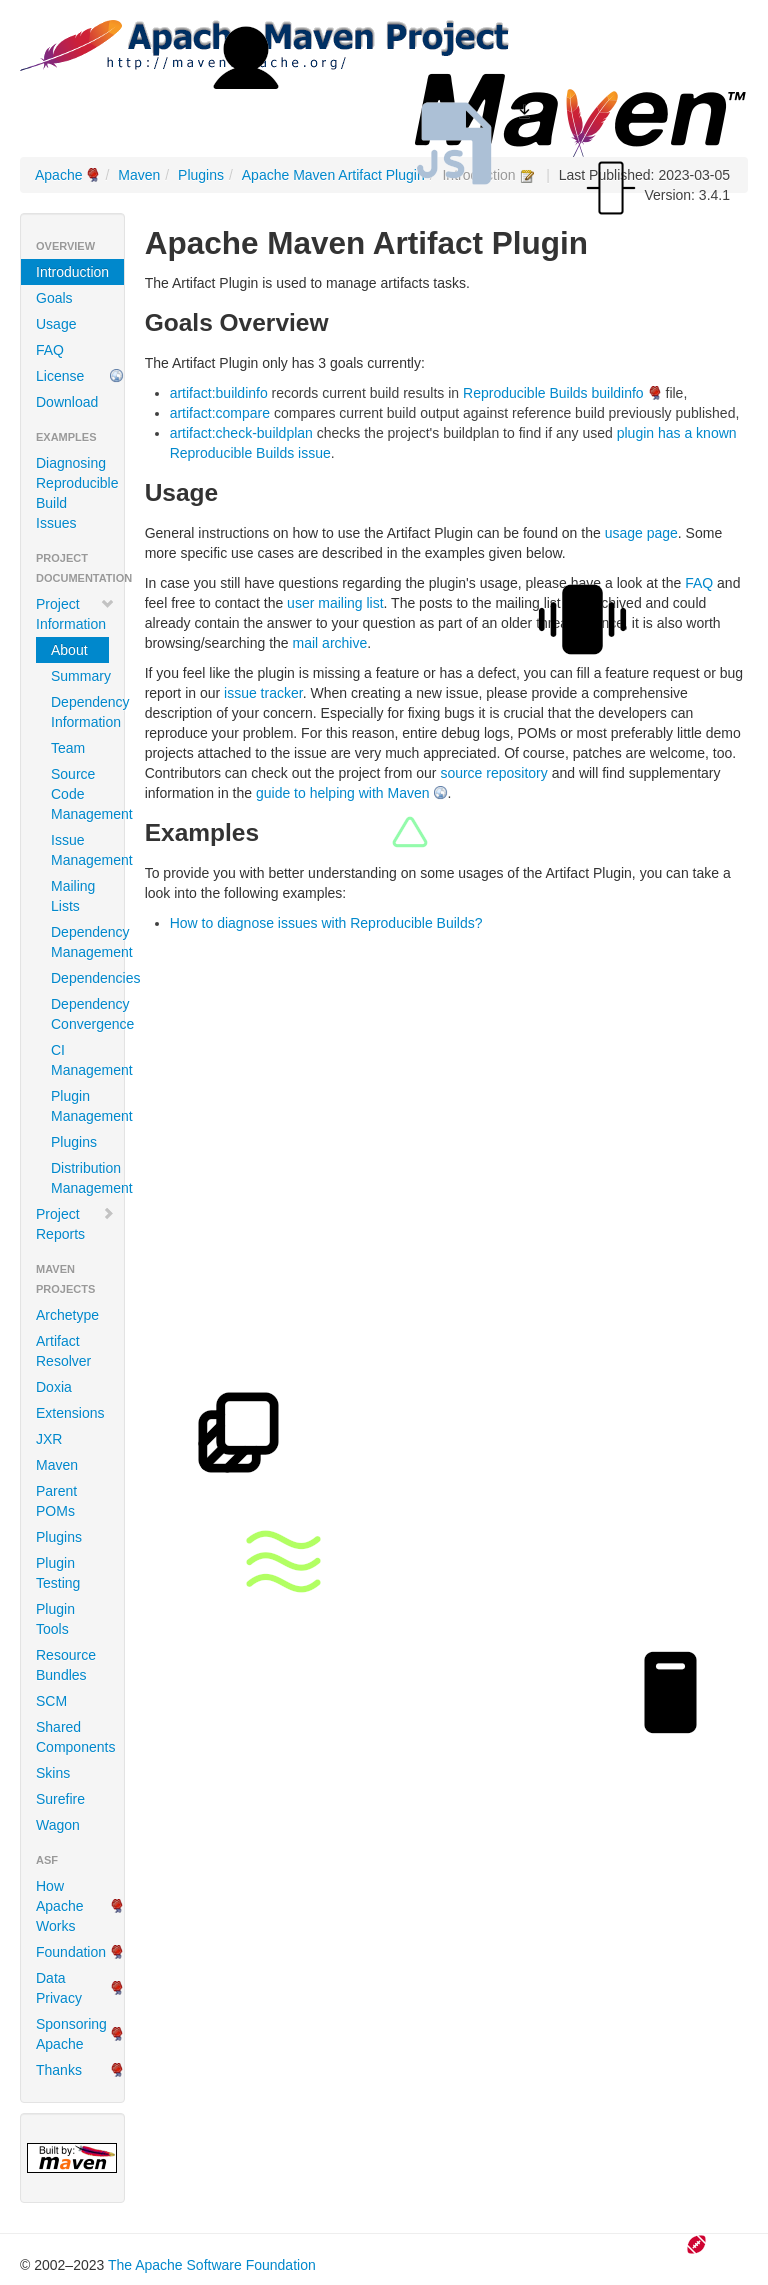 The image size is (768, 2285). I want to click on indicates water or aquatic features, so click(283, 1561).